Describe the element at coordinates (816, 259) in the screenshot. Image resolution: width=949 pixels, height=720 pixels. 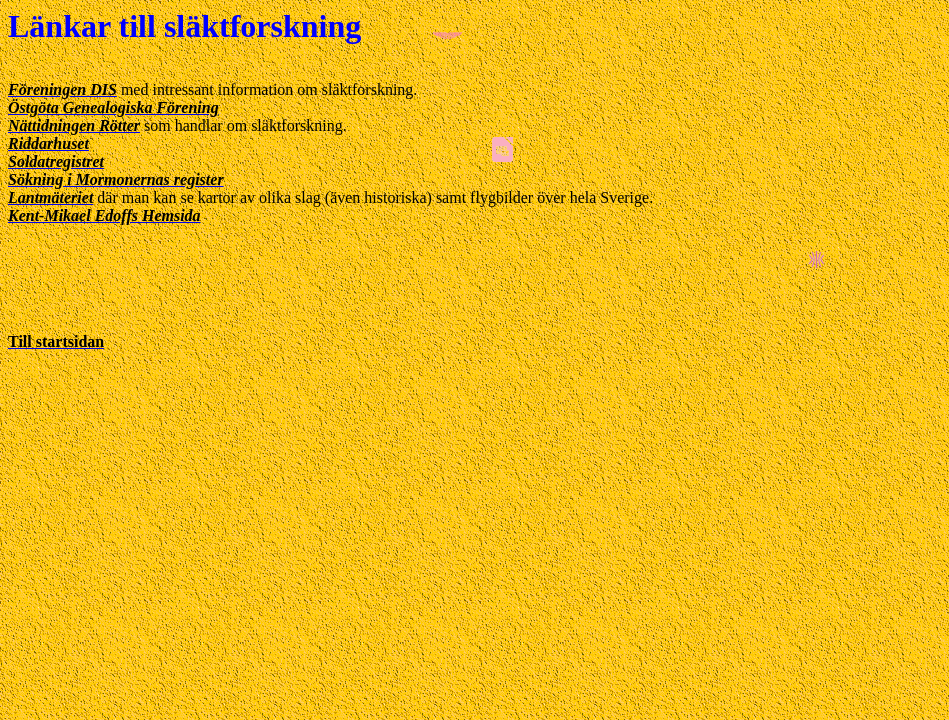
I see `talos logo` at that location.